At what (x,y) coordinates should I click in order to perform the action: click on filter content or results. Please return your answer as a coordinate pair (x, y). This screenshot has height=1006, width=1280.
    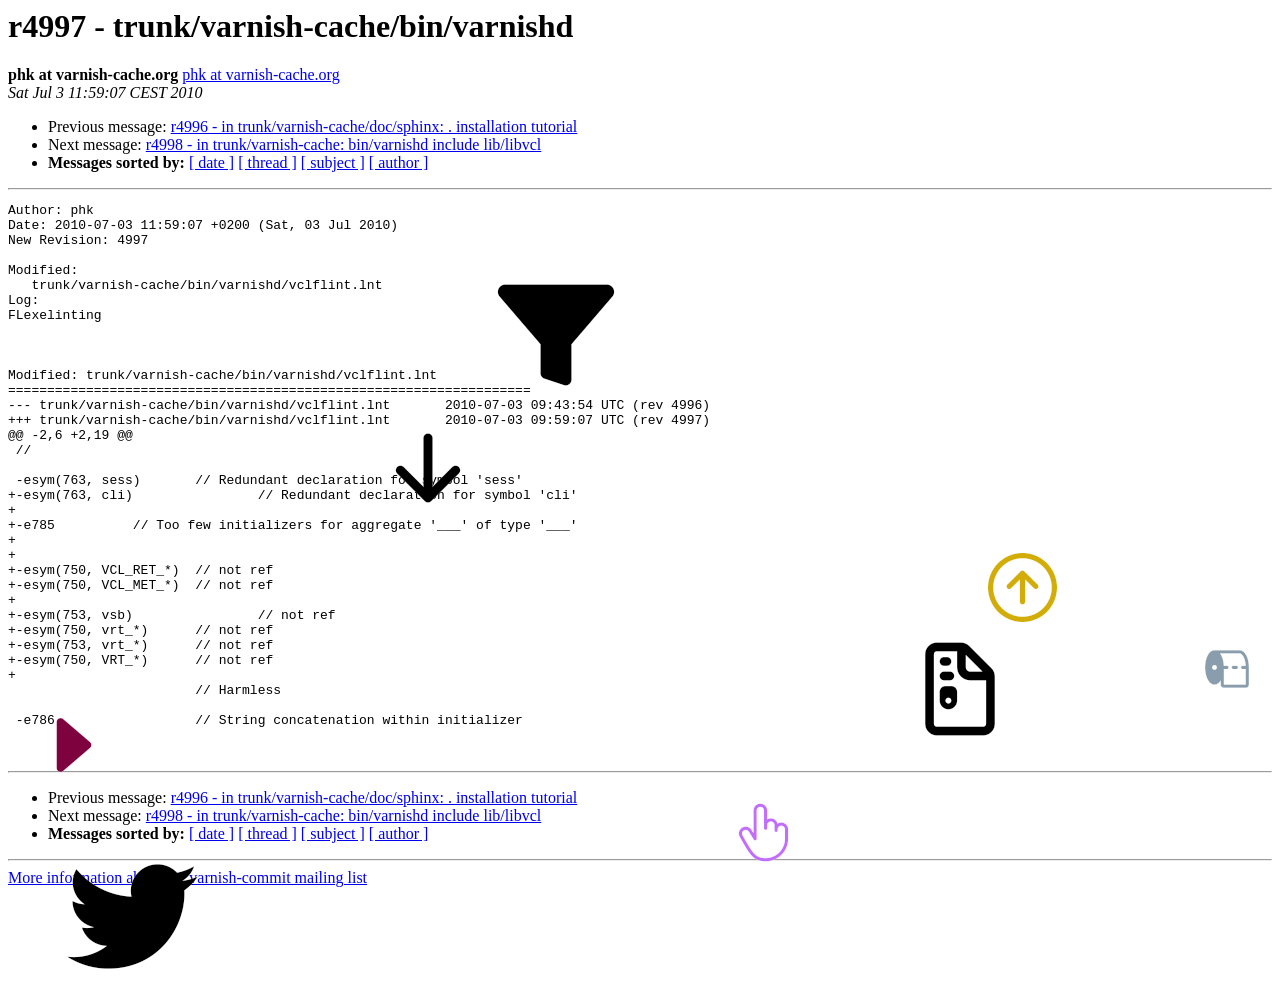
    Looking at the image, I should click on (556, 335).